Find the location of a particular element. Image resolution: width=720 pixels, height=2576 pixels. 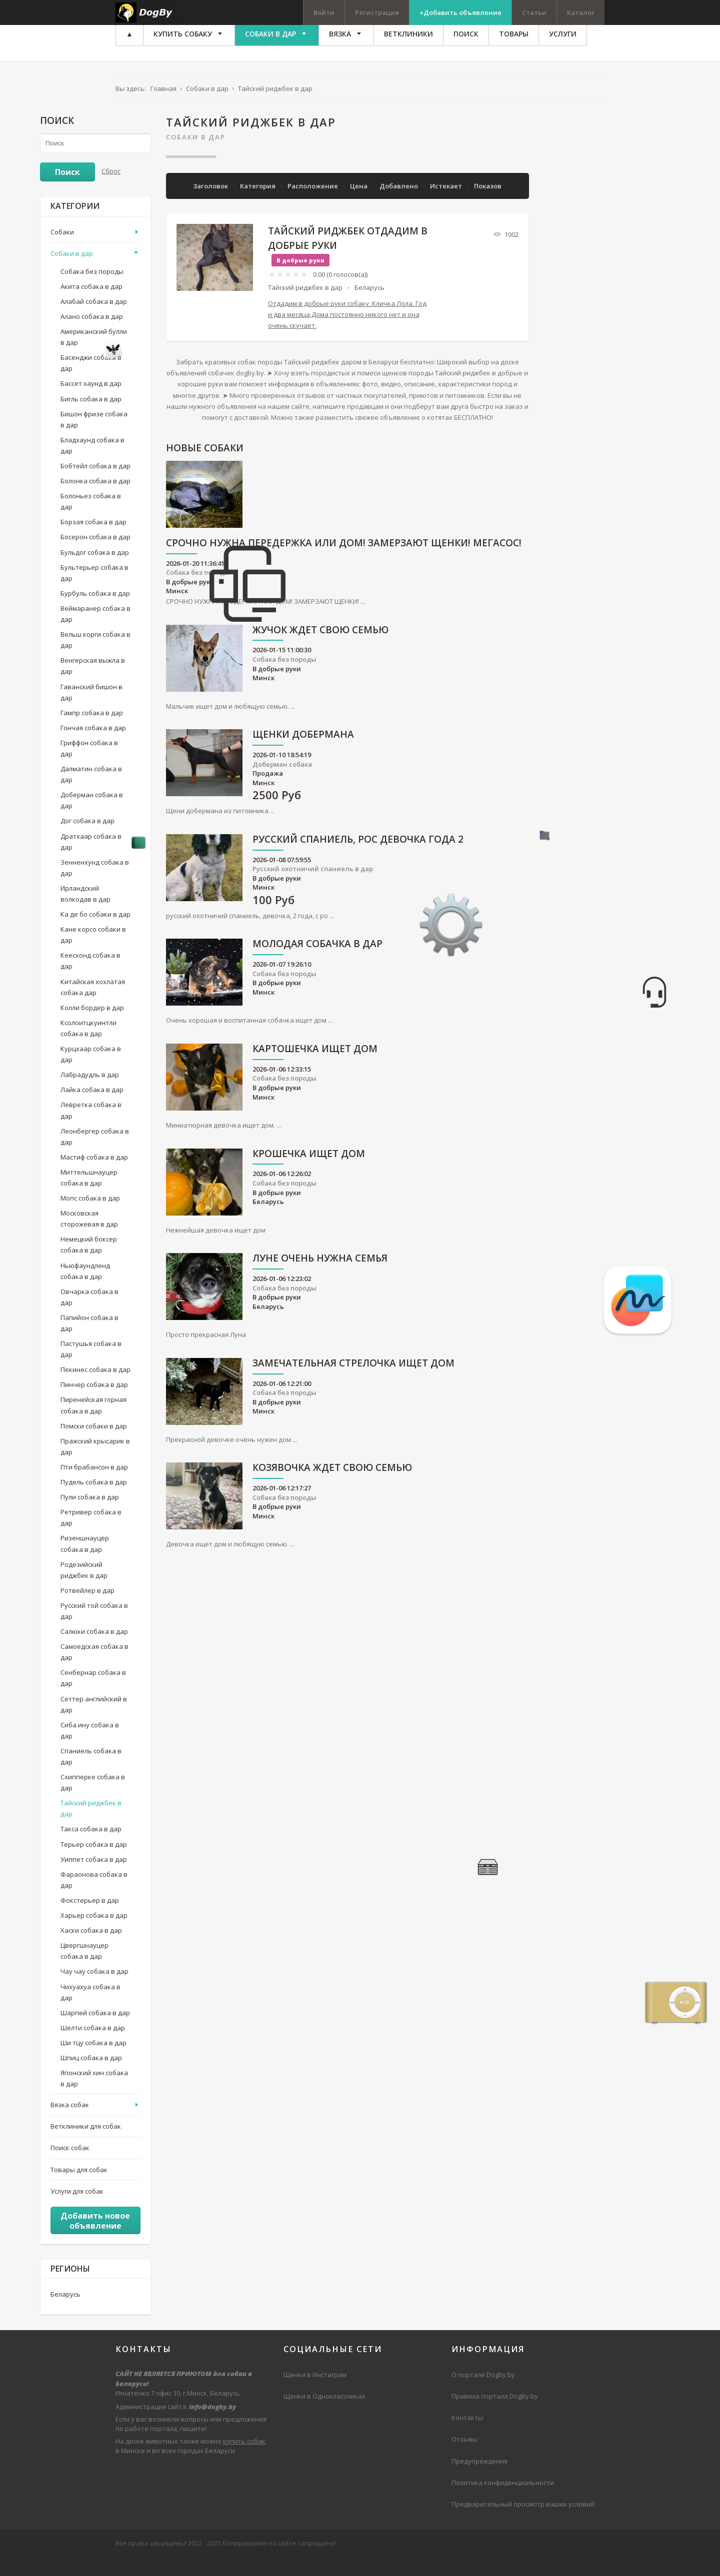

manage connected devices and peripherals is located at coordinates (248, 584).